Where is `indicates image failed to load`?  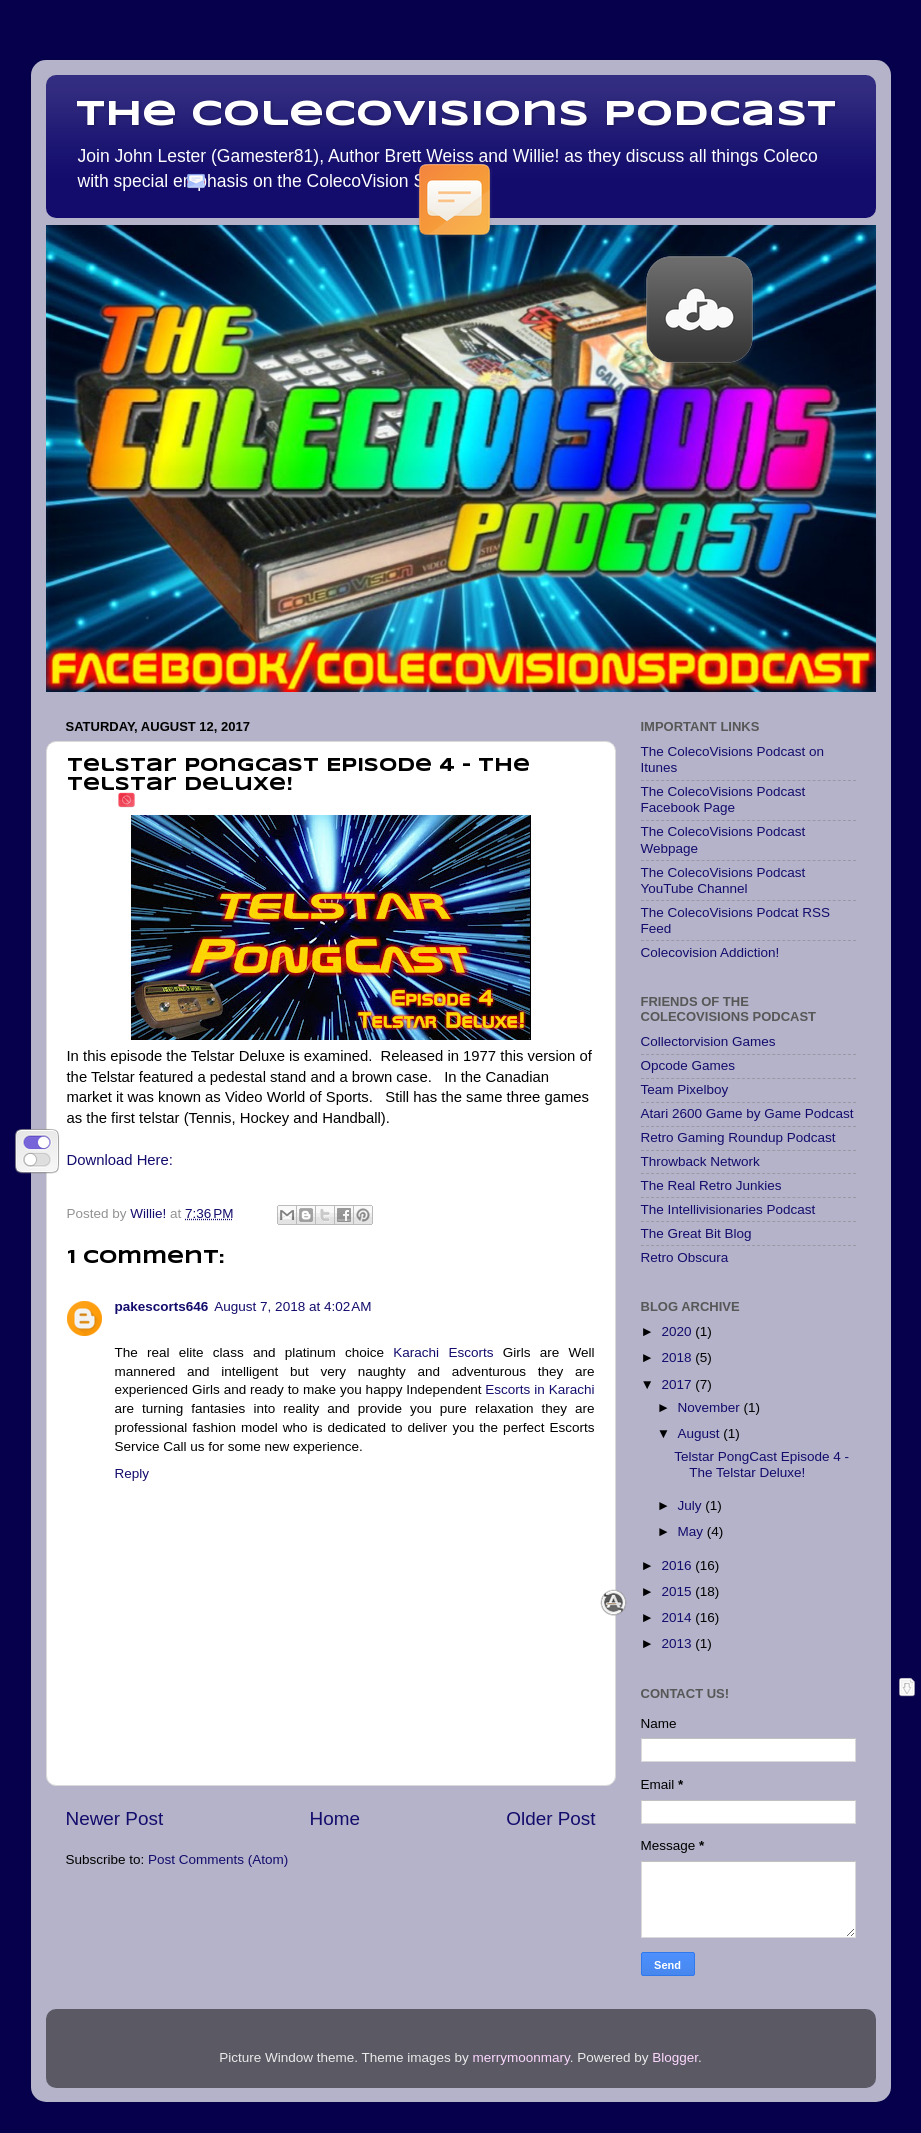
indicates image failed to load is located at coordinates (126, 799).